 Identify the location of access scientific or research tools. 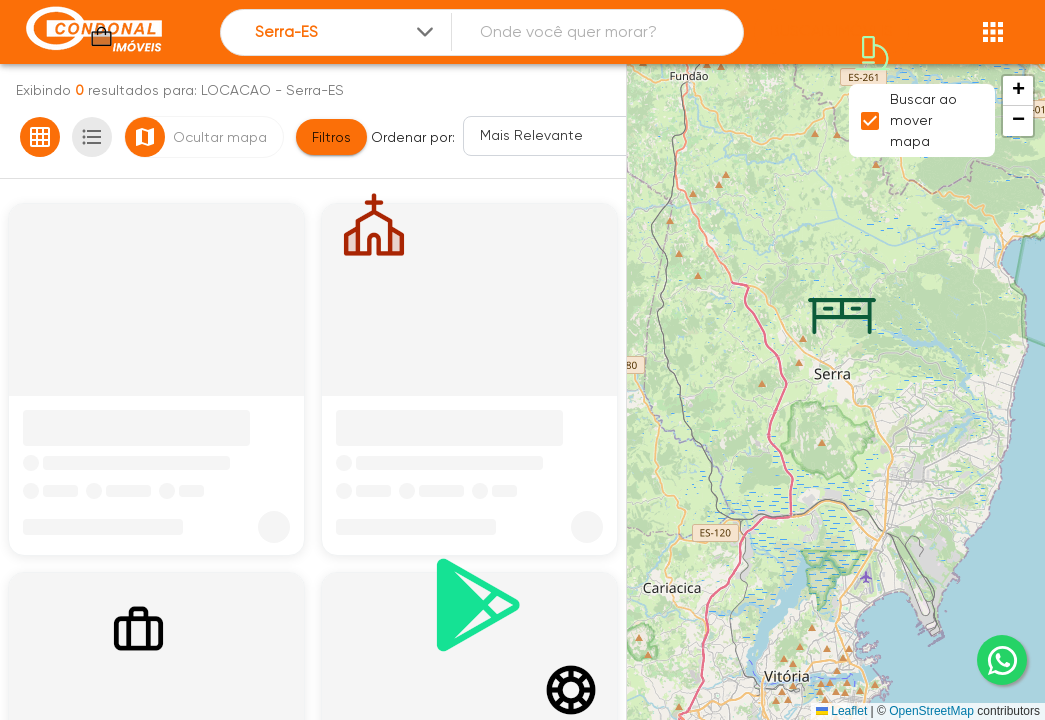
(872, 54).